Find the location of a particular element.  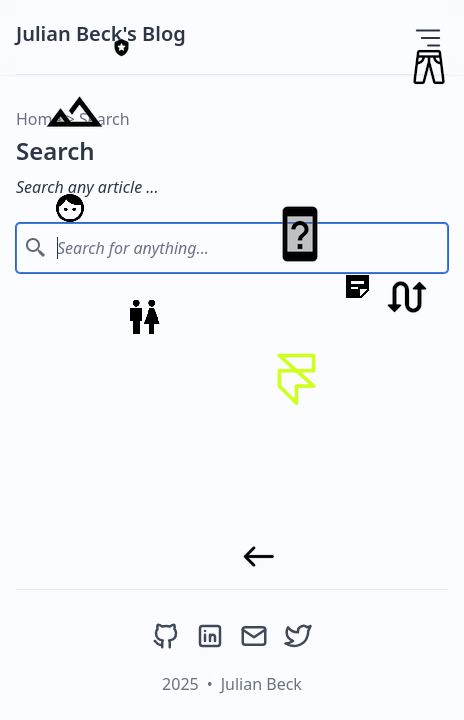

filter photos by landscape or mountain scenes is located at coordinates (74, 111).